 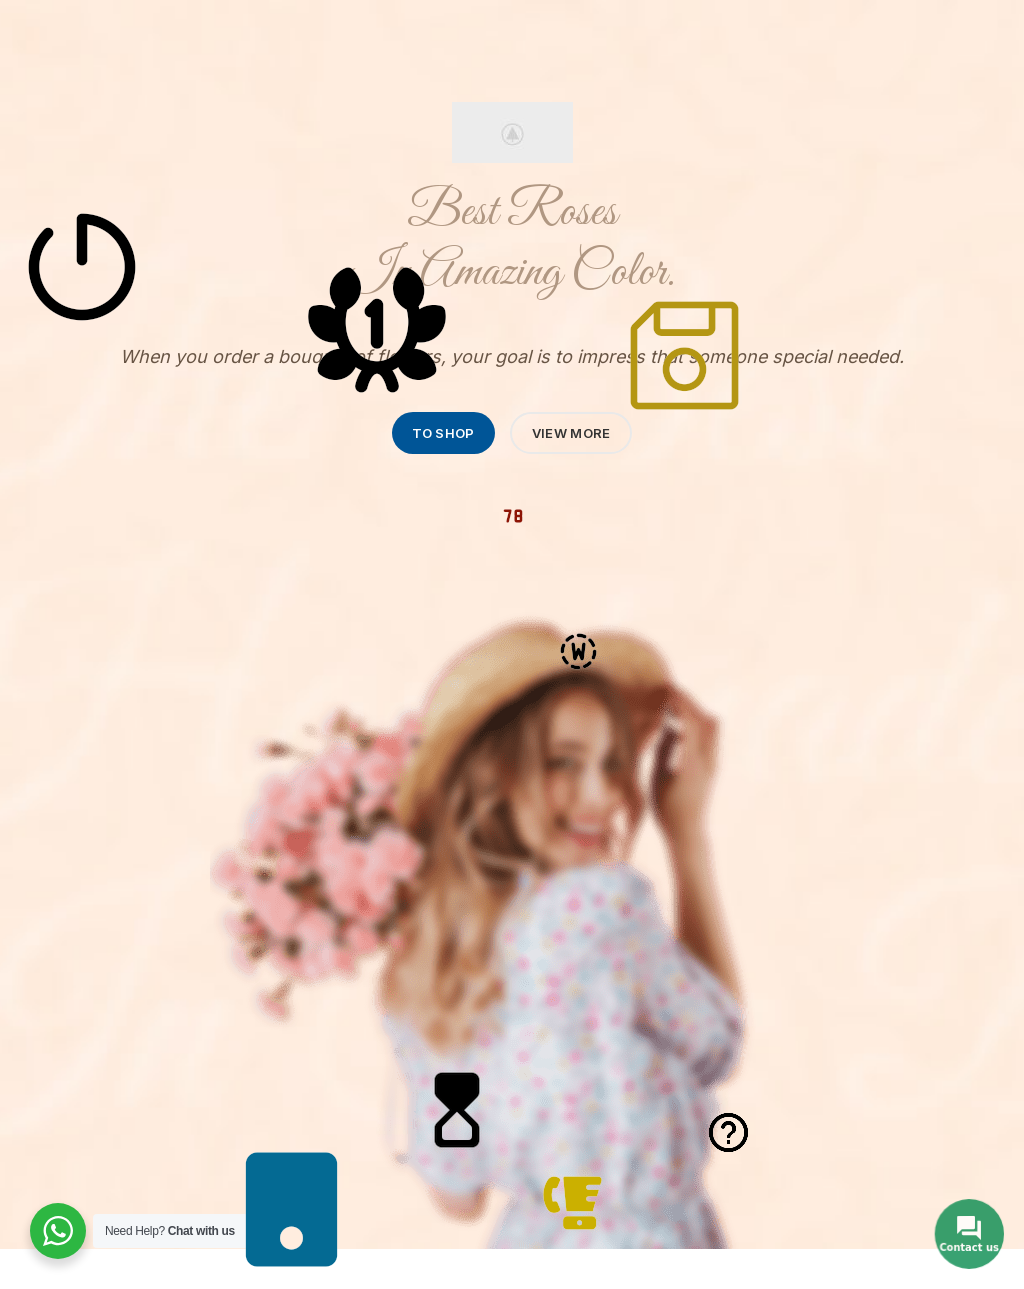 I want to click on a whimsical easter egg or joke icon, so click(x=573, y=1203).